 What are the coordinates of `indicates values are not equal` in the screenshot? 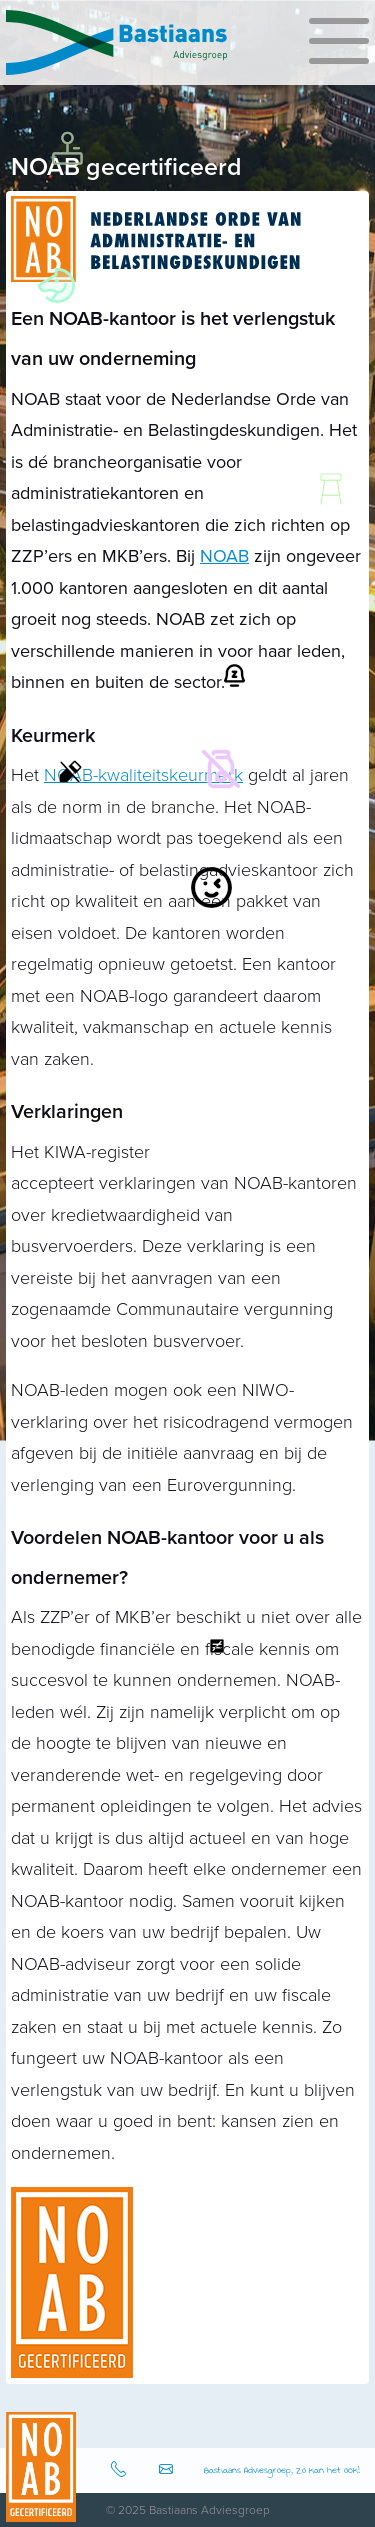 It's located at (217, 1646).